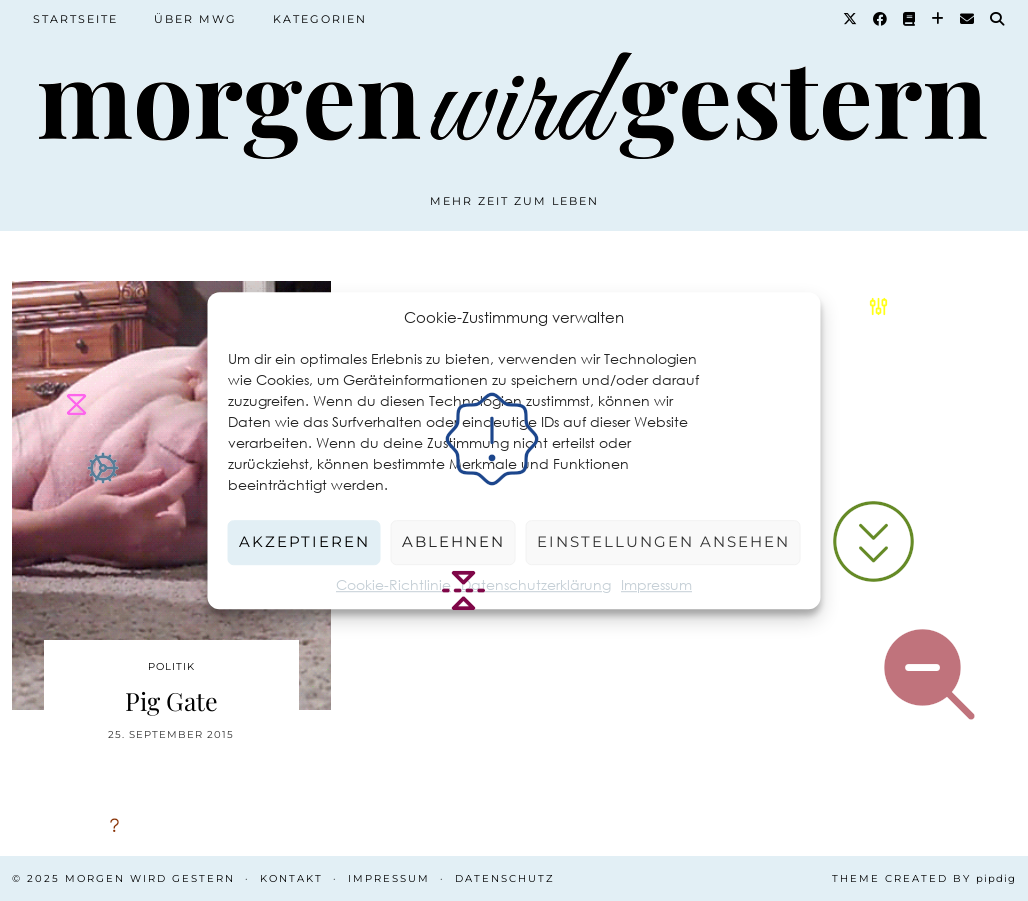  What do you see at coordinates (873, 541) in the screenshot?
I see `expand all content below` at bounding box center [873, 541].